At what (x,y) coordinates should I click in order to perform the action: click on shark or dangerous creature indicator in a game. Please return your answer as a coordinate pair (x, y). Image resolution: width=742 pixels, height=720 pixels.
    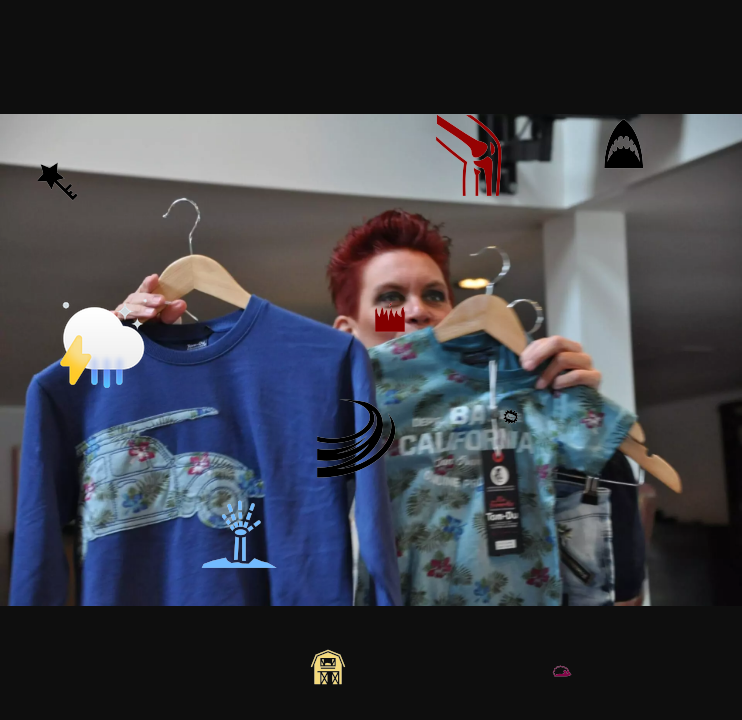
    Looking at the image, I should click on (623, 143).